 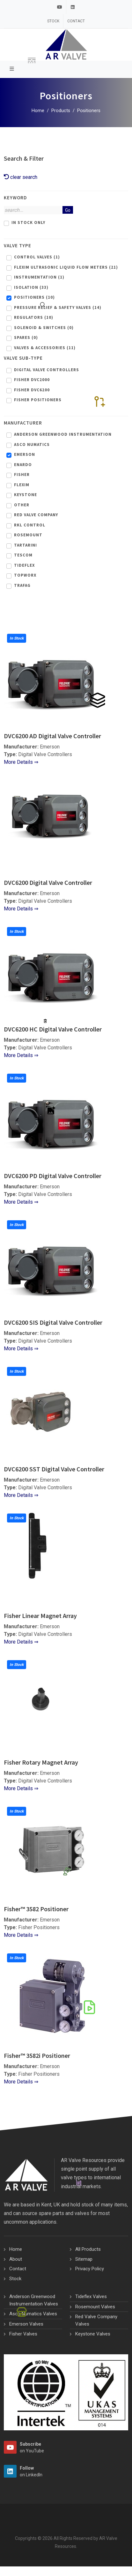 I want to click on permanently delete an item, so click(x=45, y=1021).